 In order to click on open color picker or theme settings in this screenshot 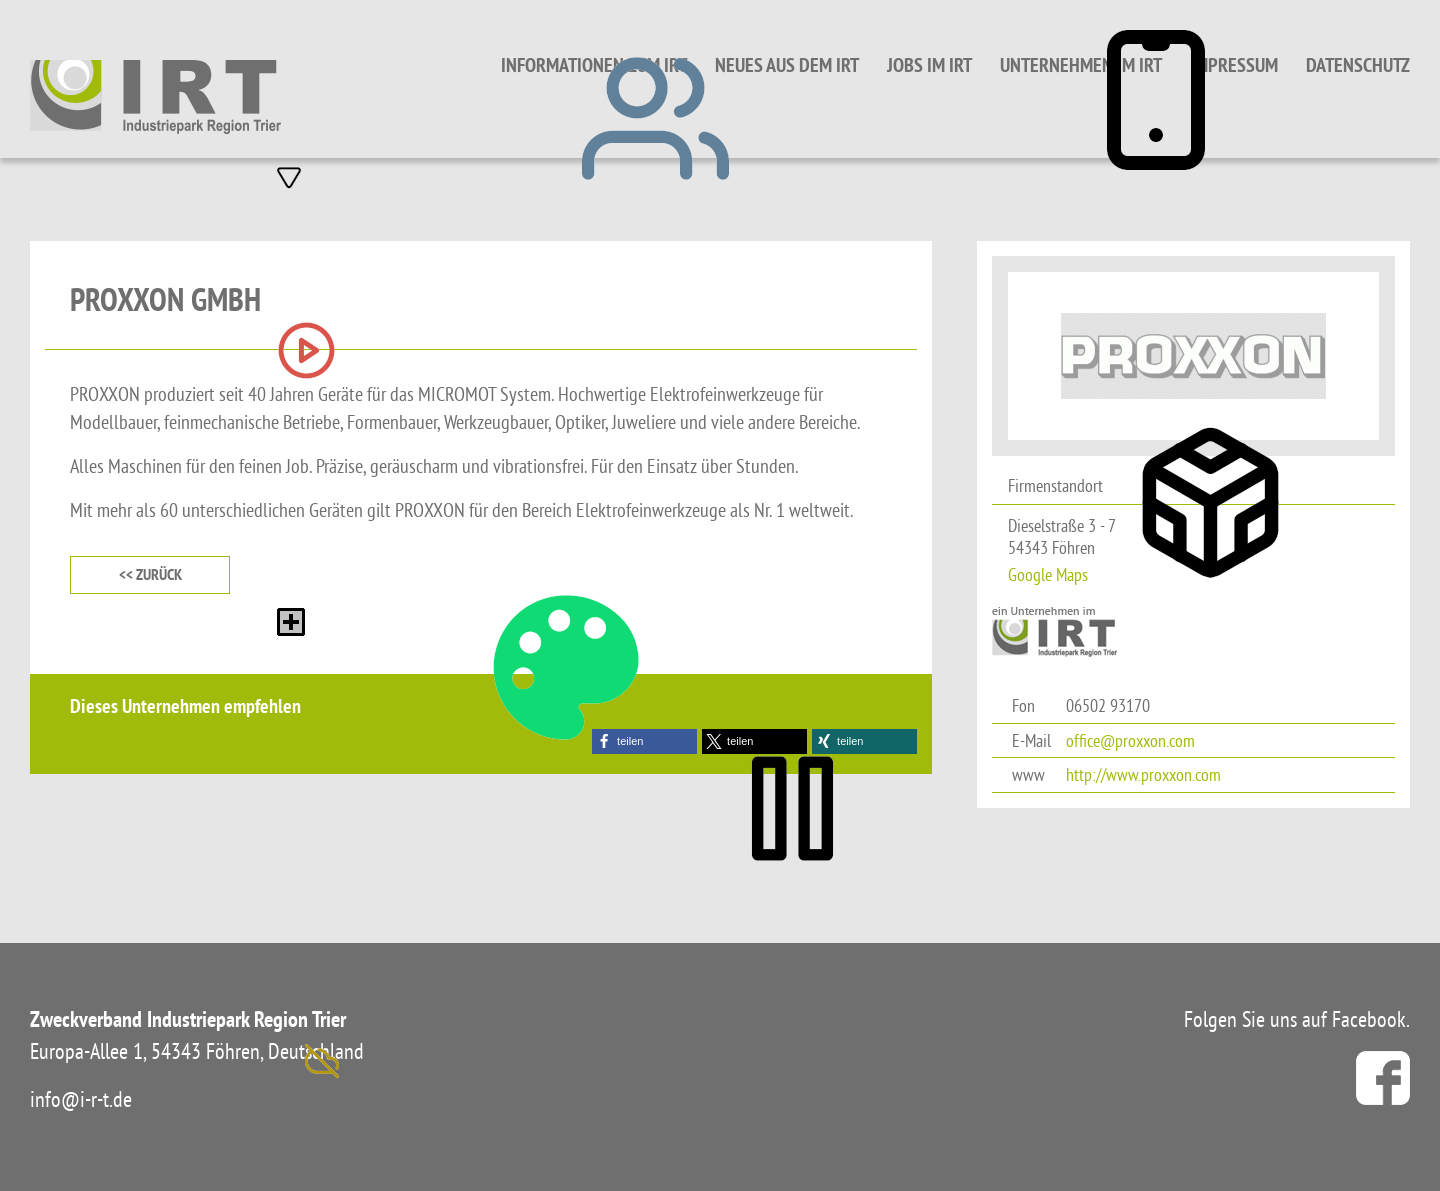, I will do `click(566, 667)`.